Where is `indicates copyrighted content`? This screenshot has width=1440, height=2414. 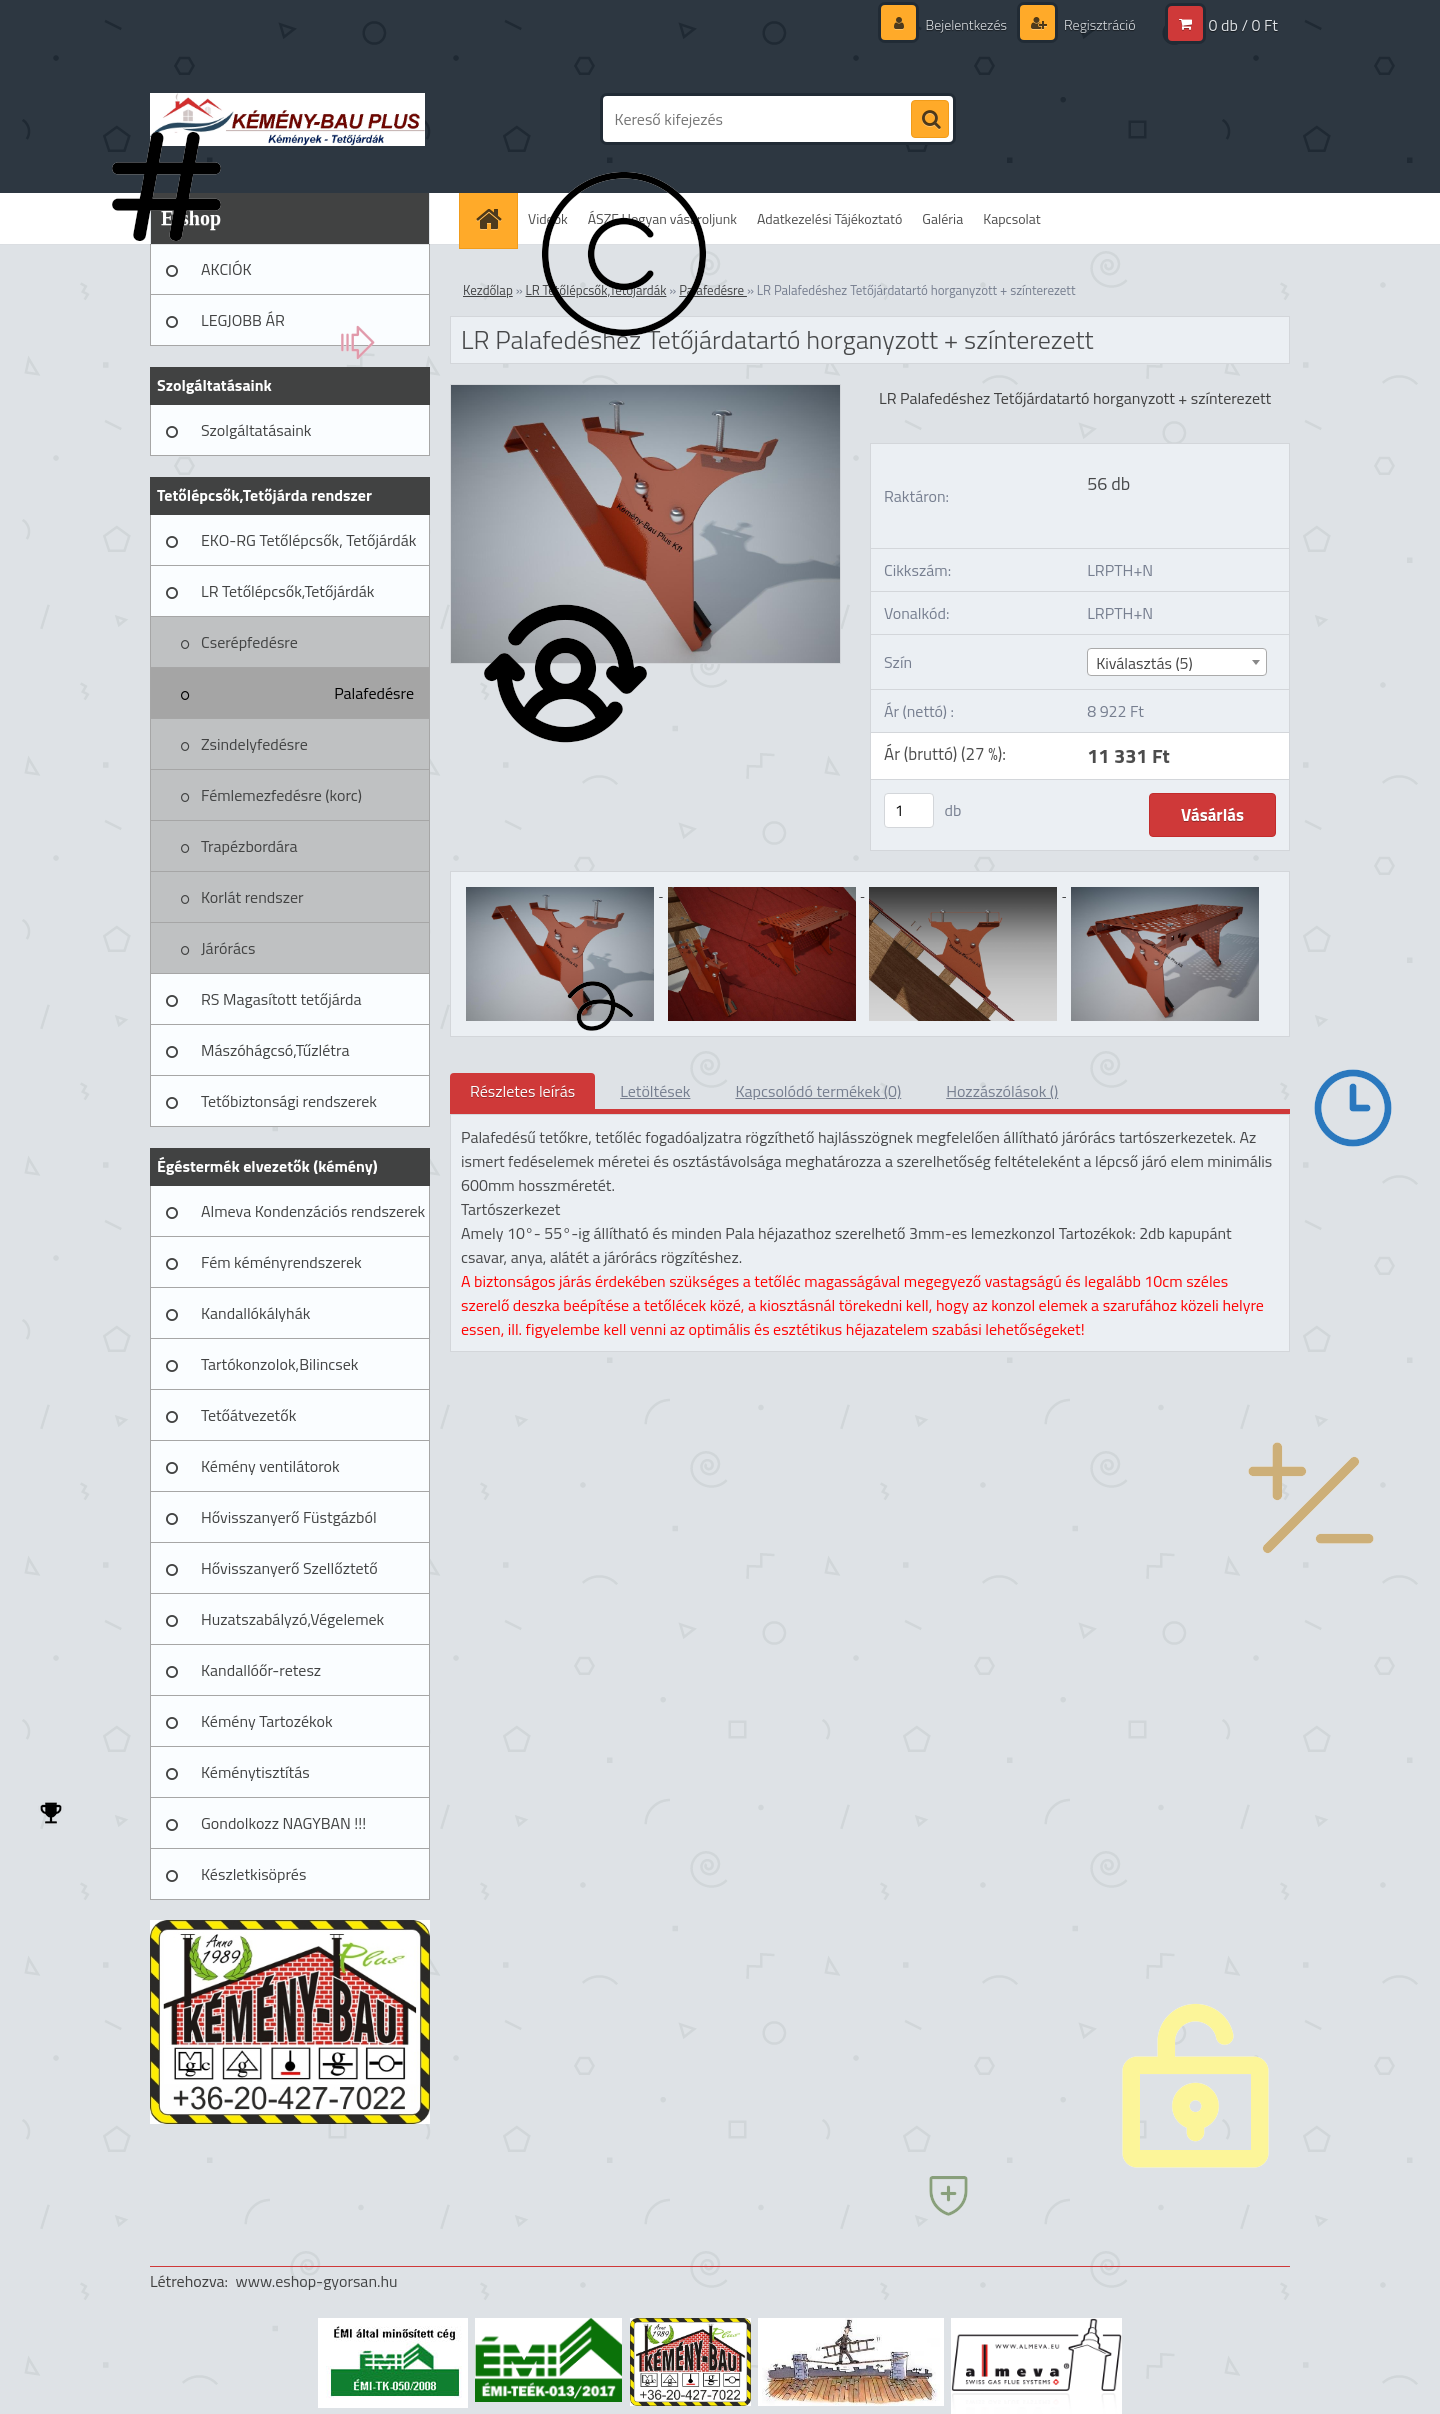
indicates copyrighted content is located at coordinates (624, 254).